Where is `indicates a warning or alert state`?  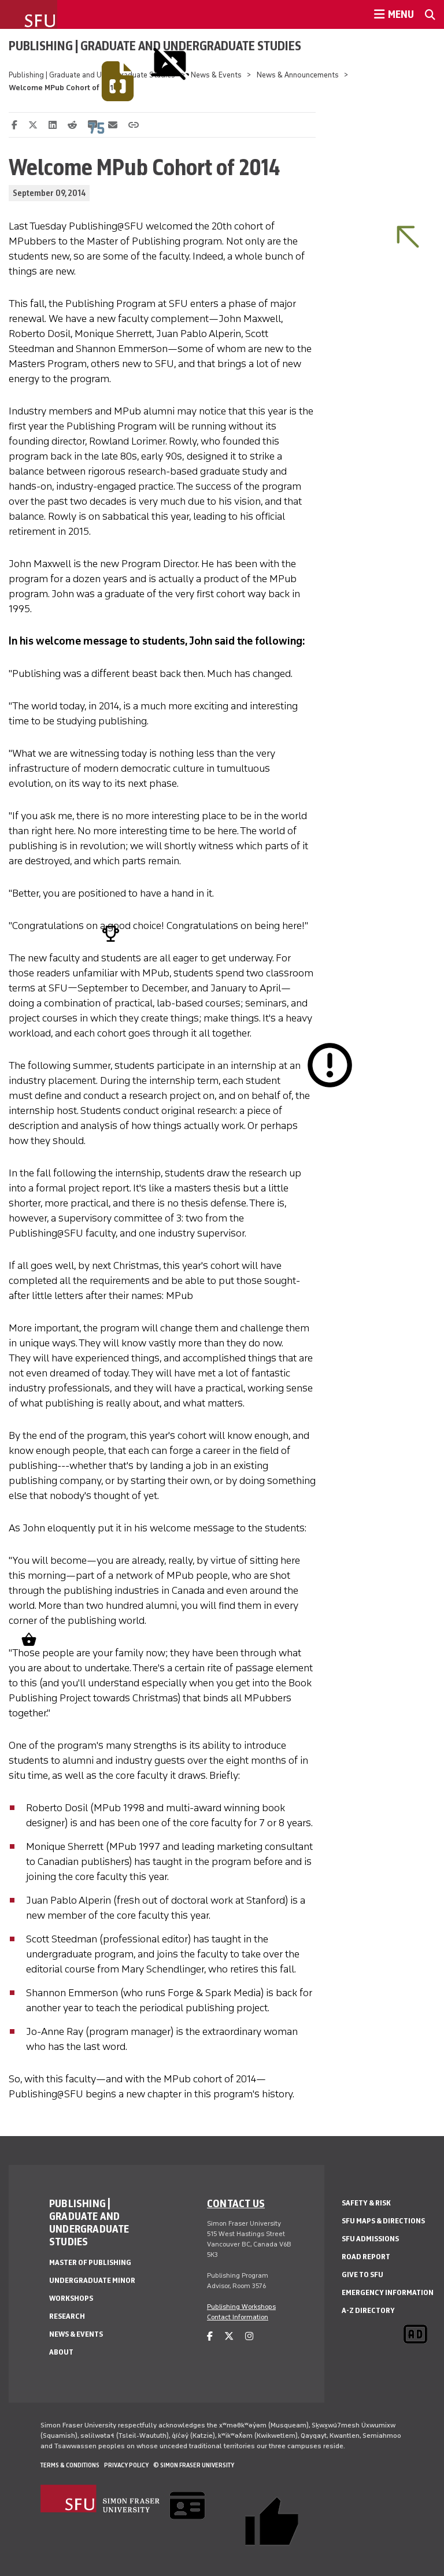
indicates a warning or alert state is located at coordinates (330, 1065).